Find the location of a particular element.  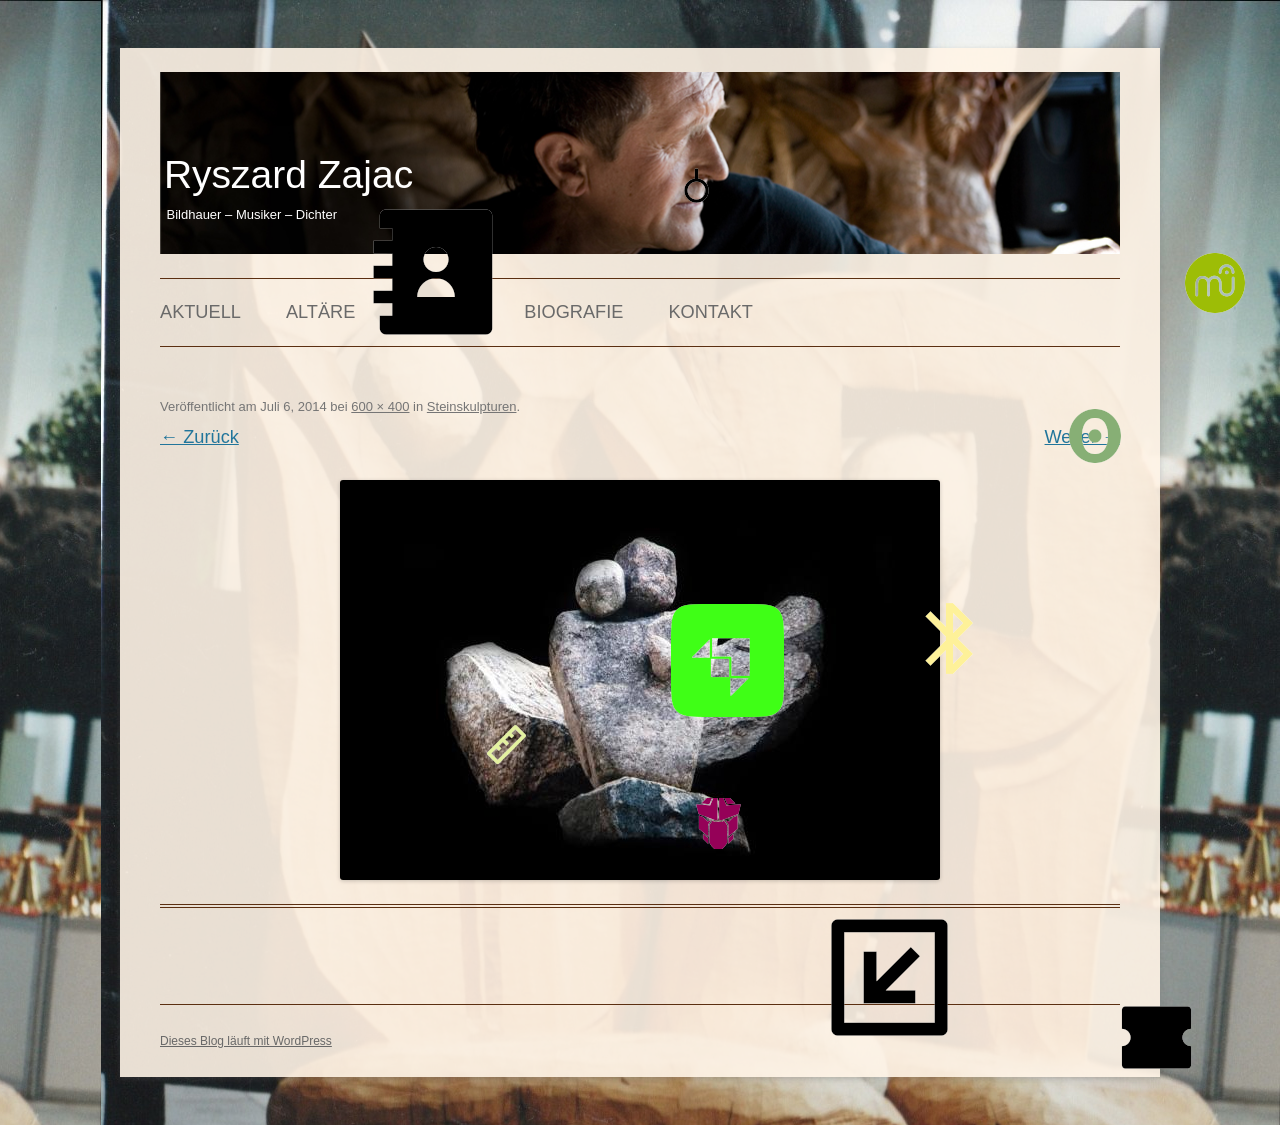

open your contacts list is located at coordinates (436, 272).